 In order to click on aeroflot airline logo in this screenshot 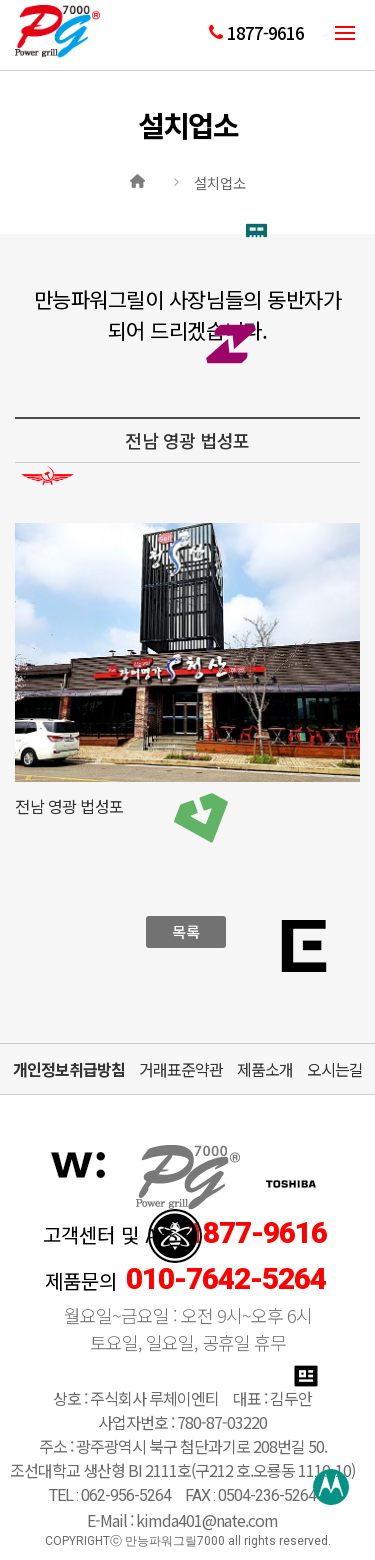, I will do `click(47, 475)`.